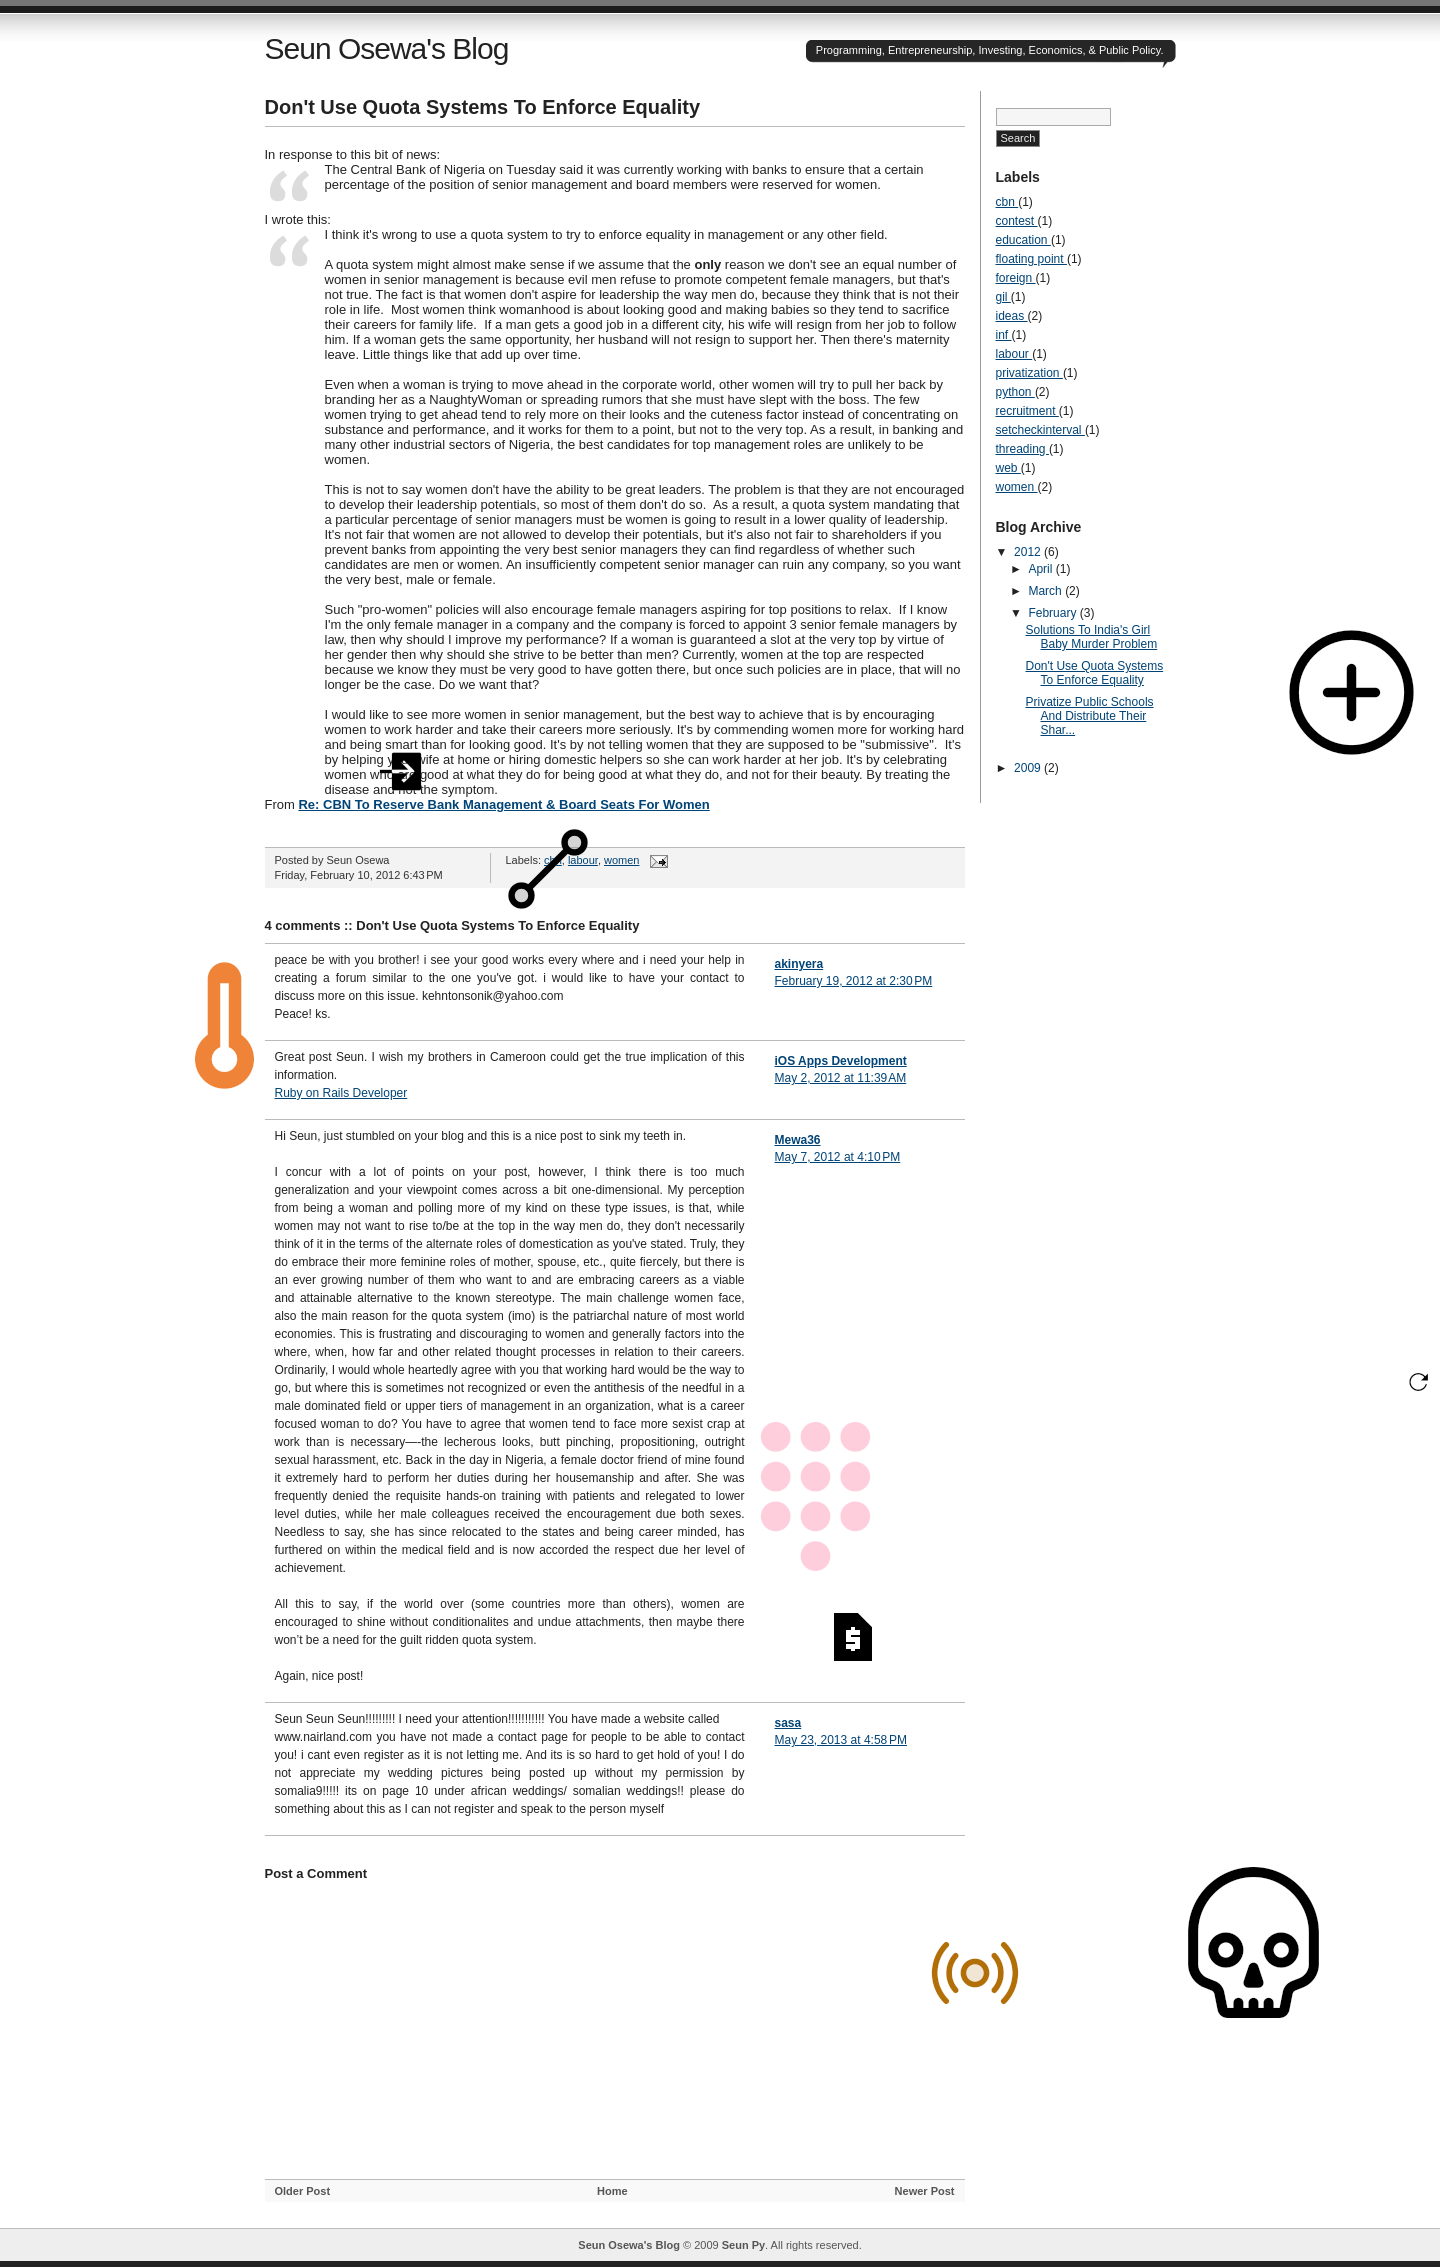  Describe the element at coordinates (1419, 1382) in the screenshot. I see `reload or refresh the current page` at that location.